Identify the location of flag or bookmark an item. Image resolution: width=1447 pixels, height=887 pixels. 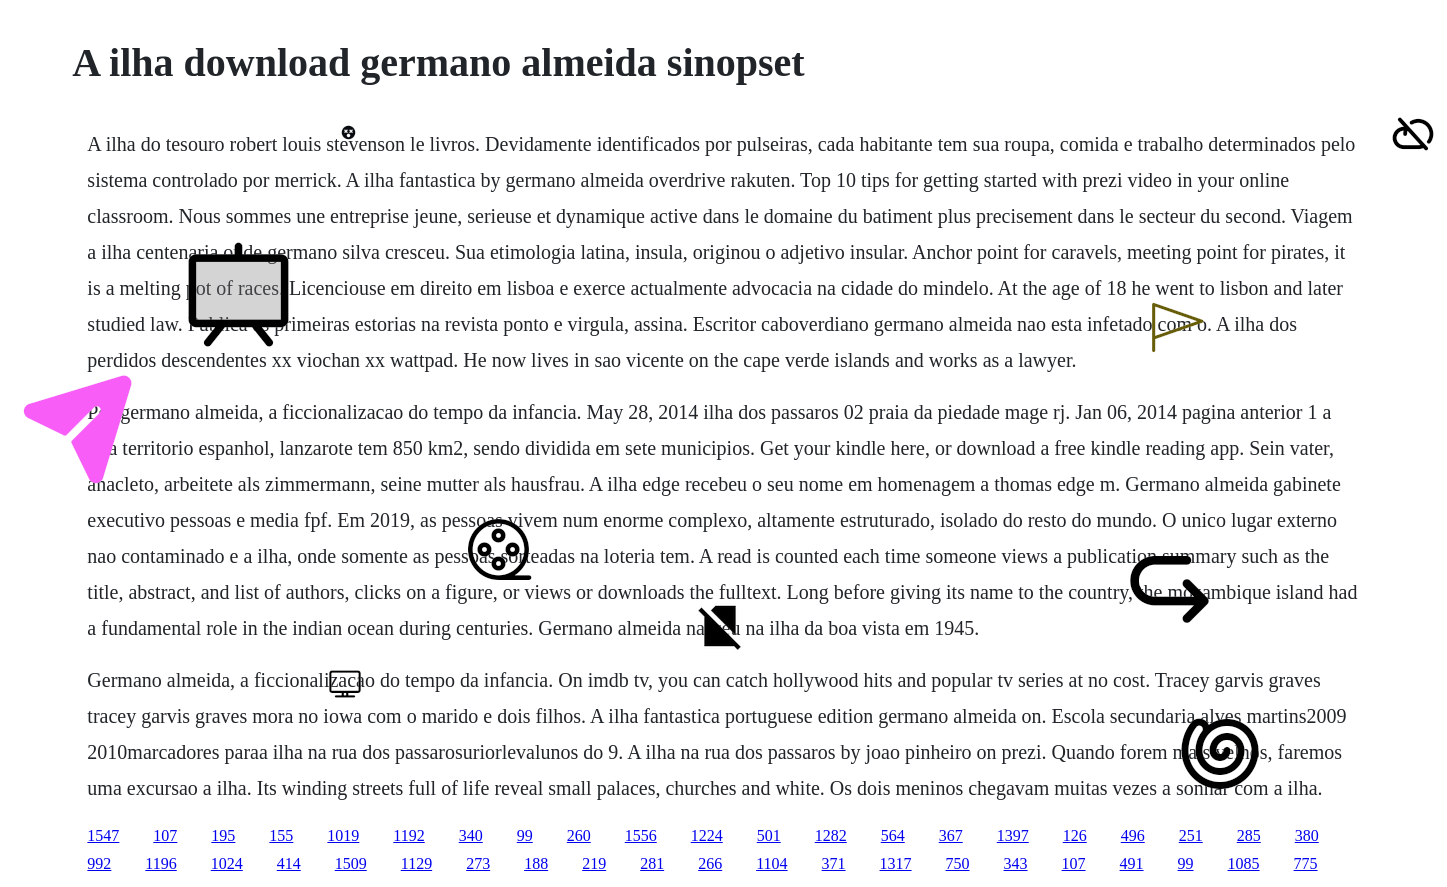
(1172, 327).